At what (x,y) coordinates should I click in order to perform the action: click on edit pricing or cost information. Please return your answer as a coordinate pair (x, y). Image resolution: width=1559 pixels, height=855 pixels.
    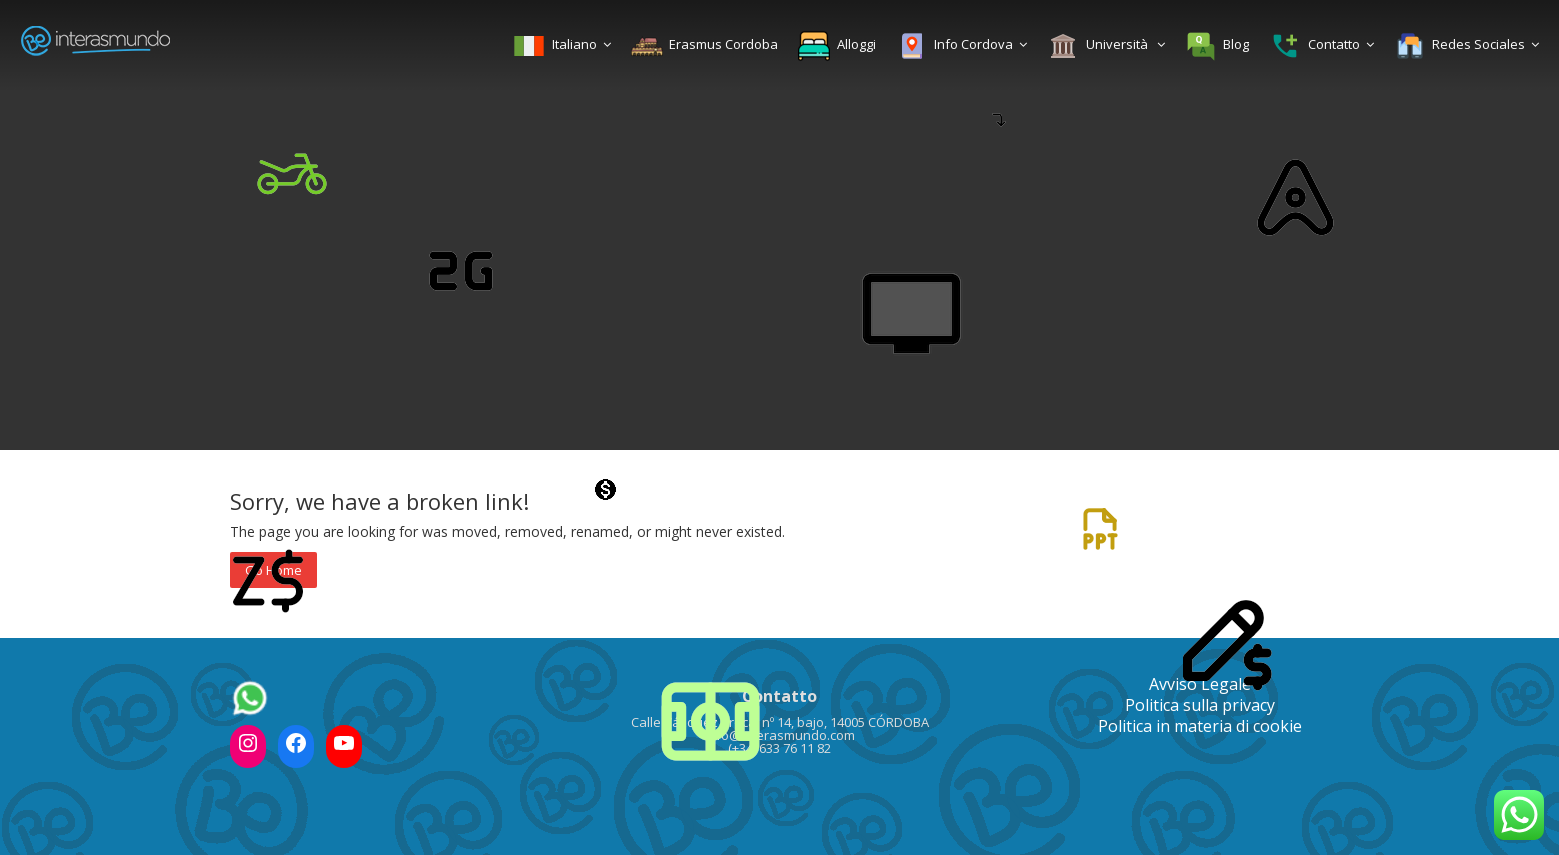
    Looking at the image, I should click on (1225, 639).